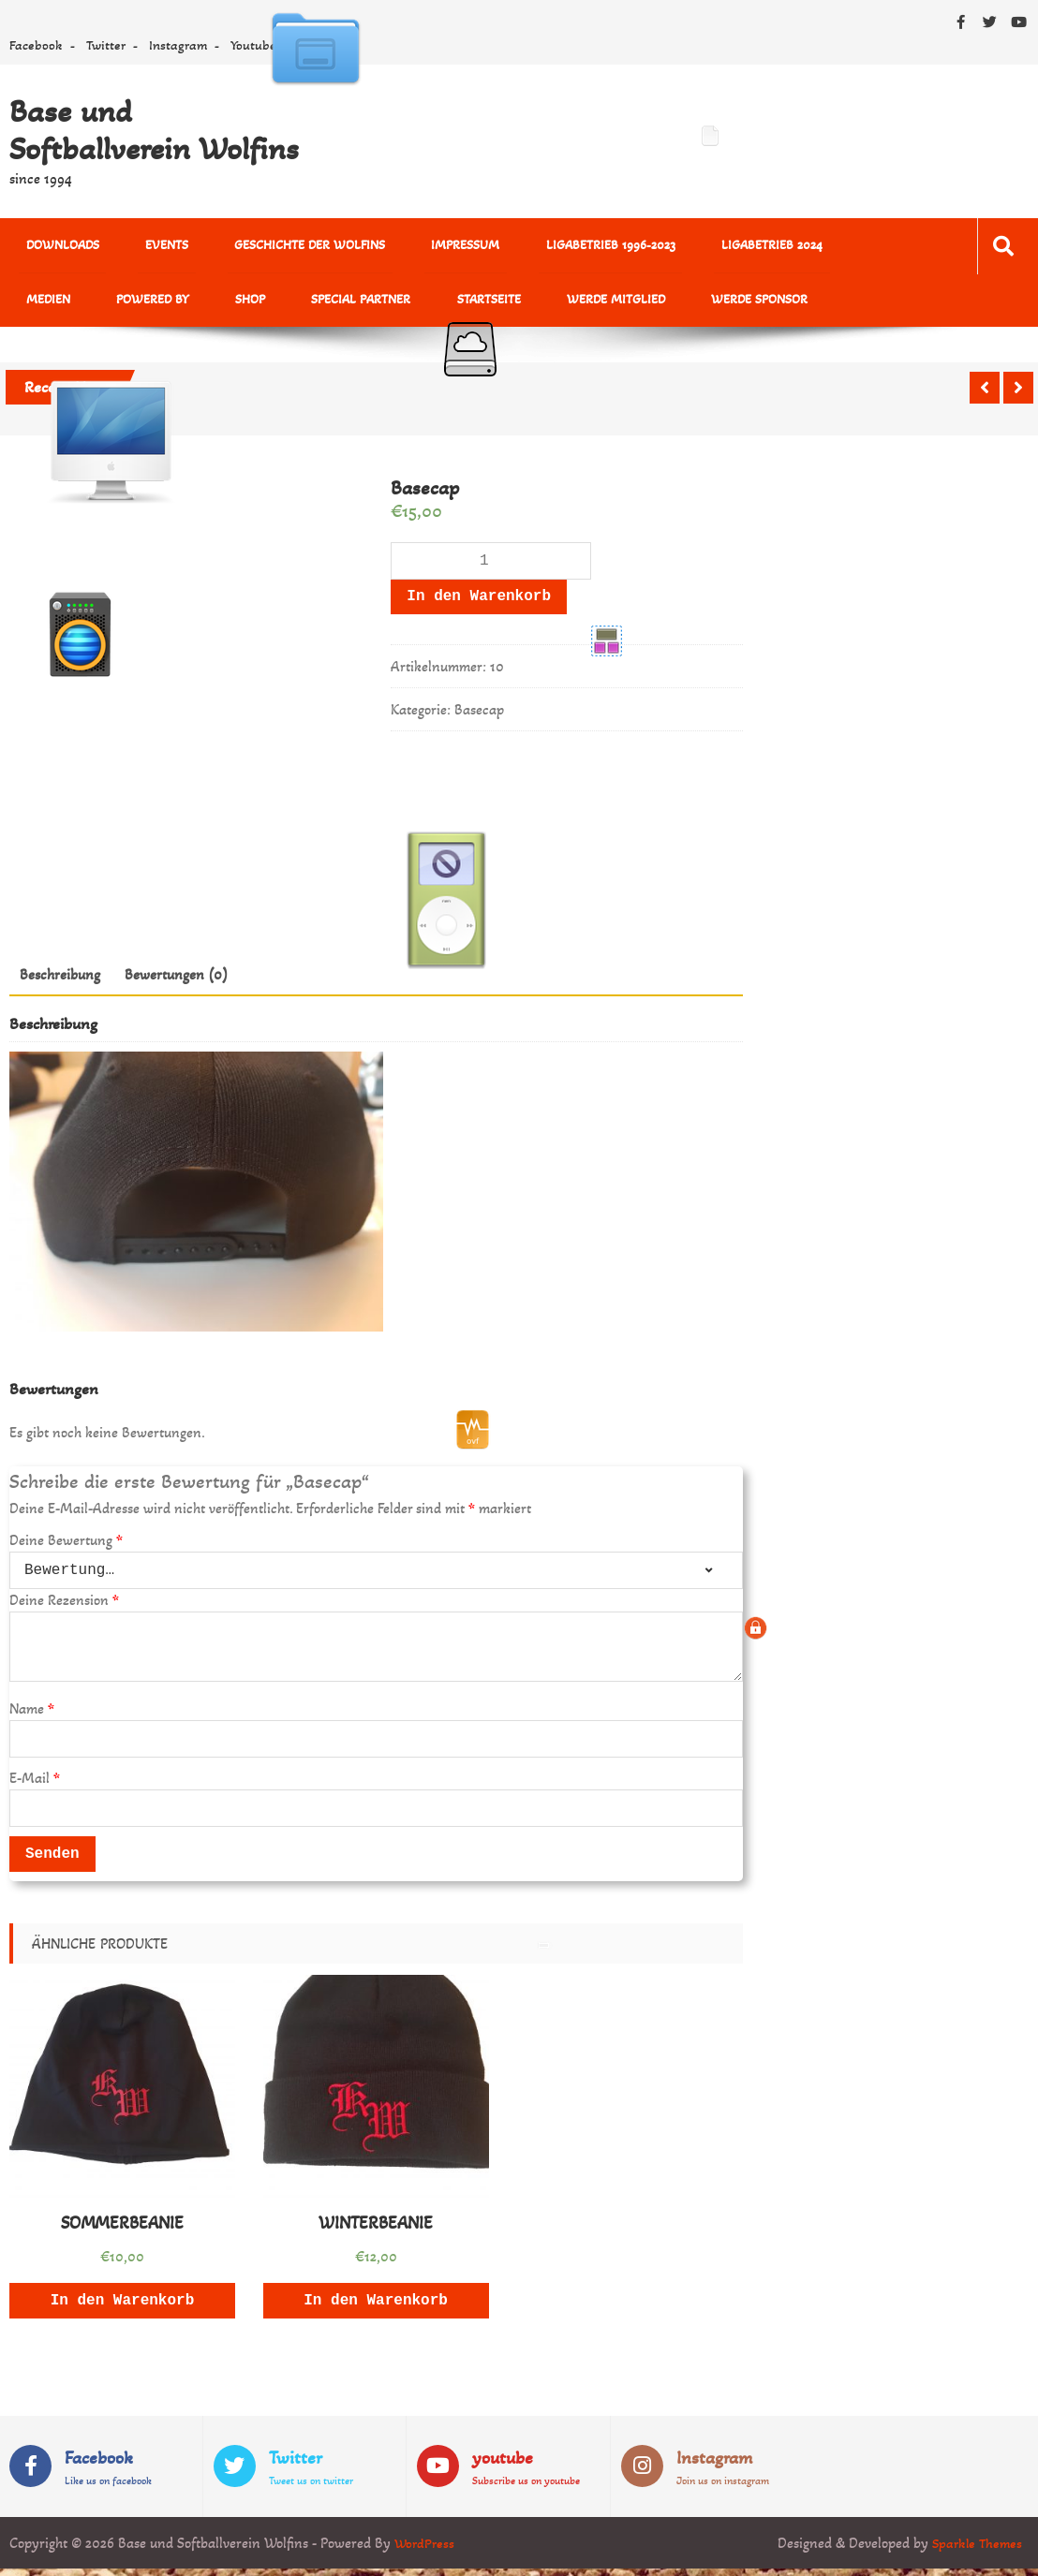 The image size is (1038, 2576). I want to click on select all items in the current view, so click(606, 640).